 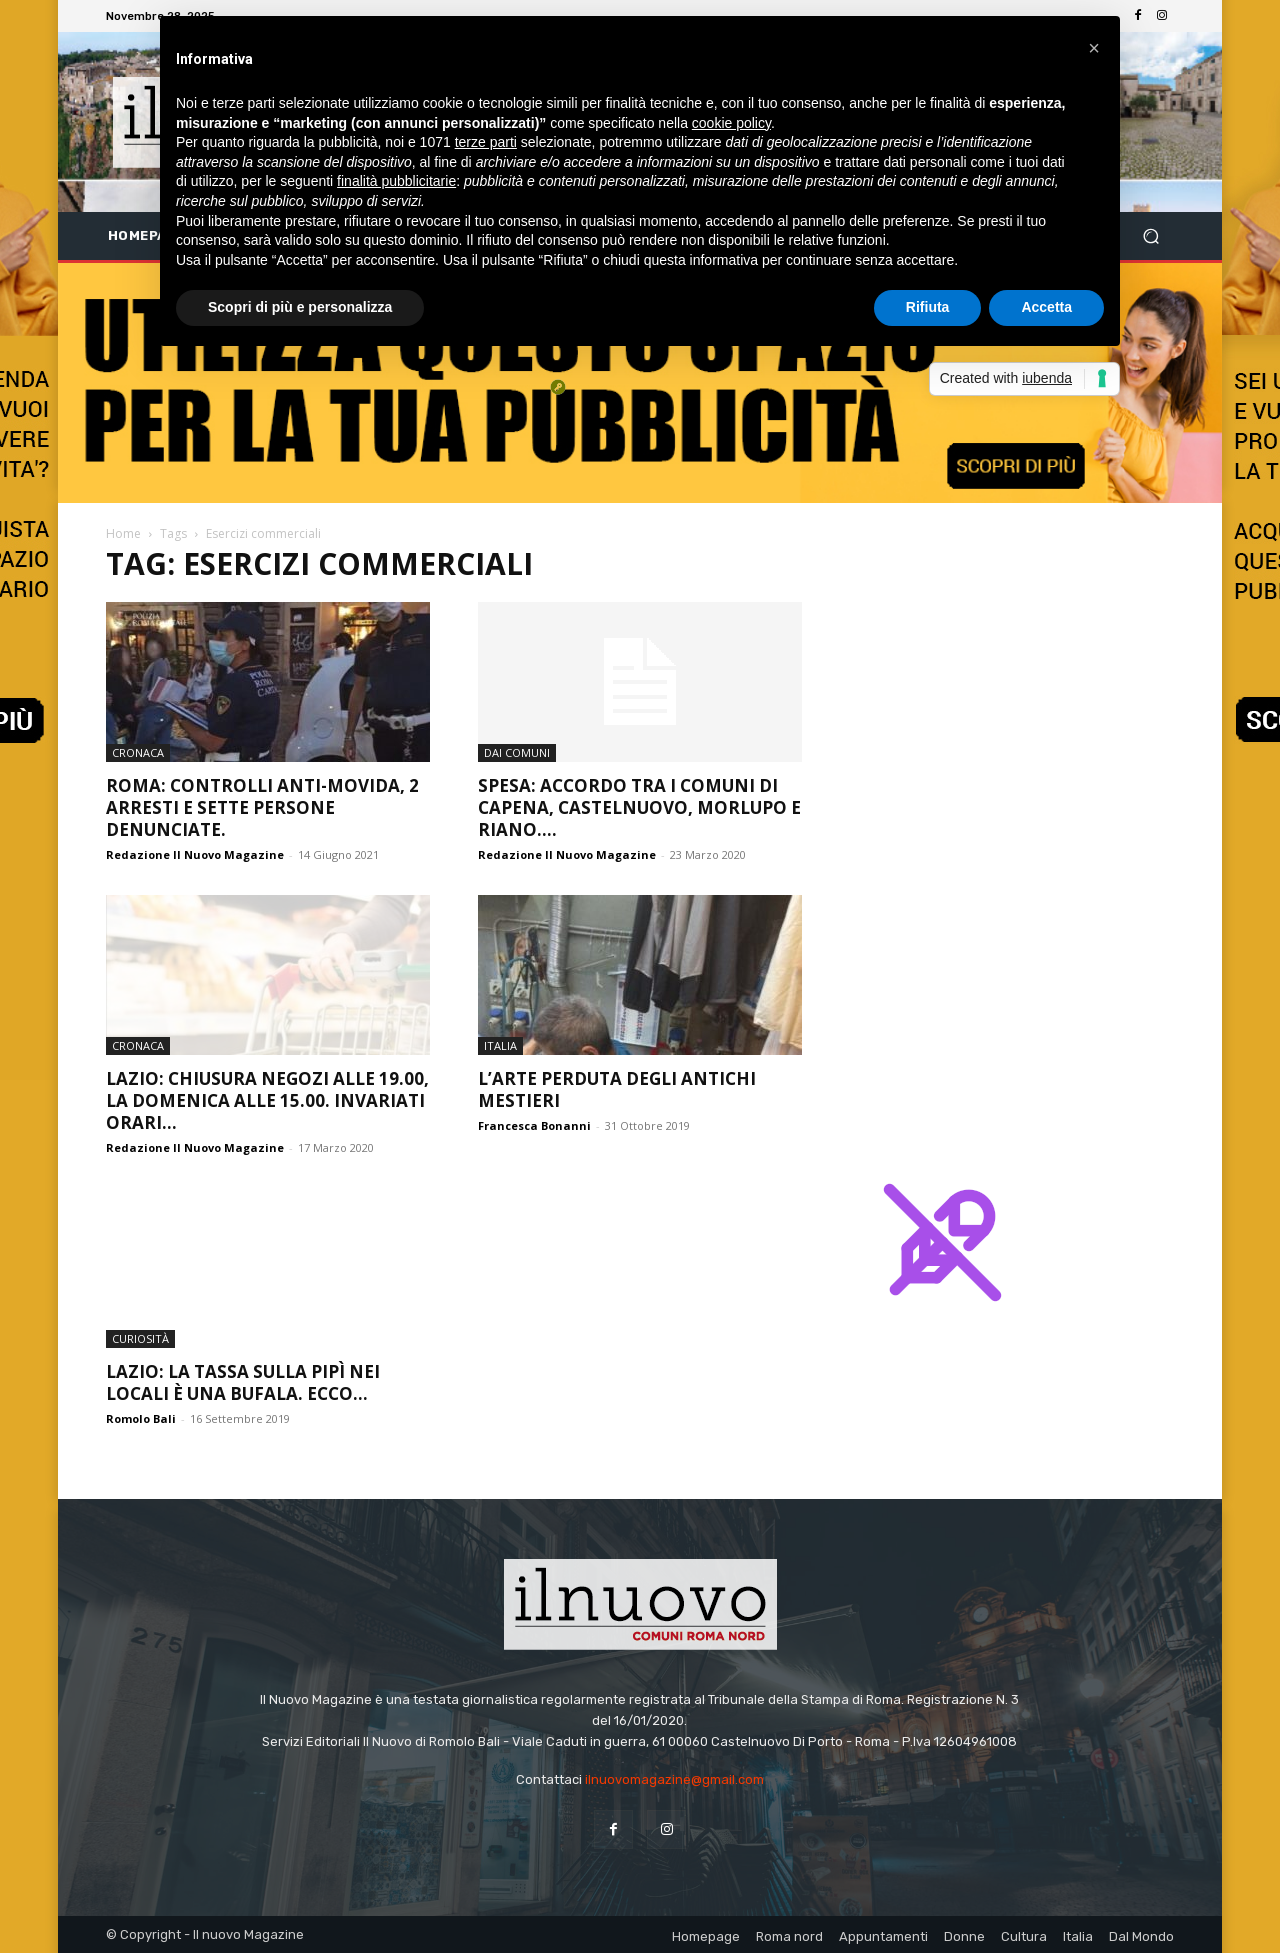 I want to click on access security or authentication settings, so click(x=558, y=387).